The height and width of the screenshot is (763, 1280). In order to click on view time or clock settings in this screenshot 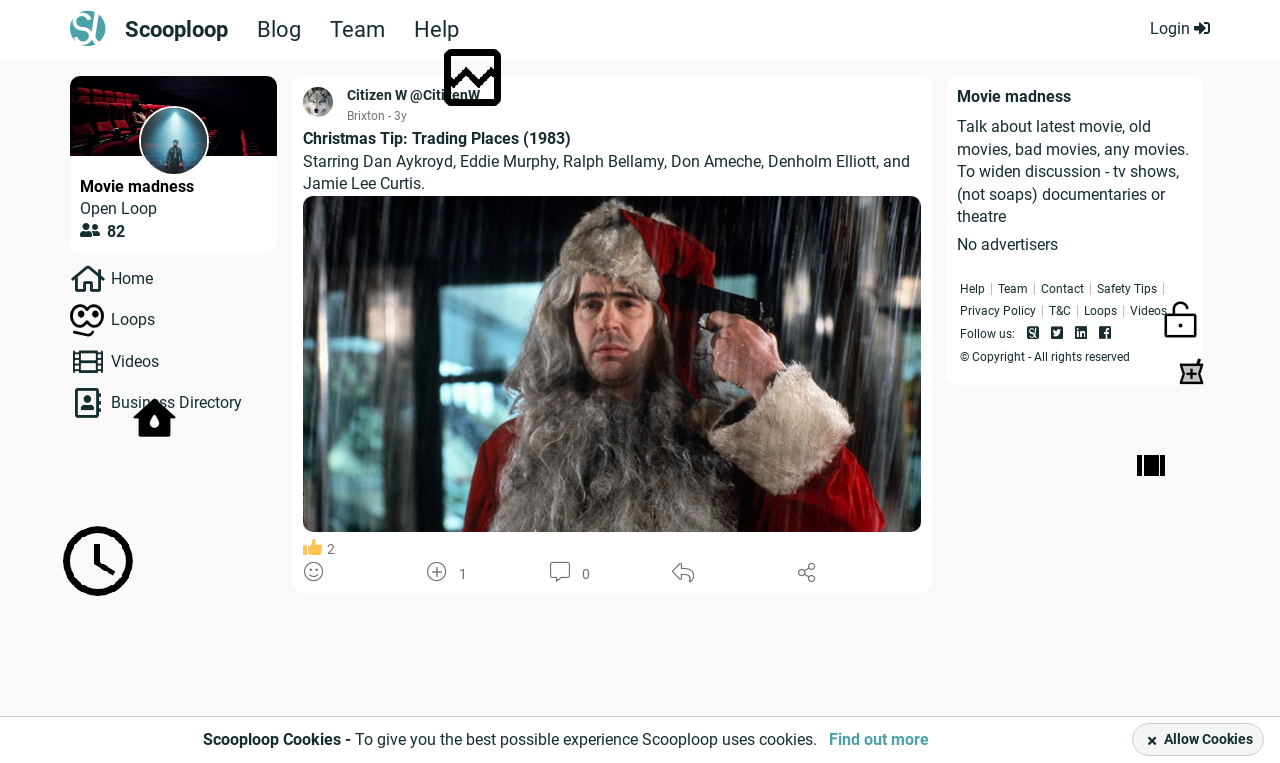, I will do `click(98, 561)`.